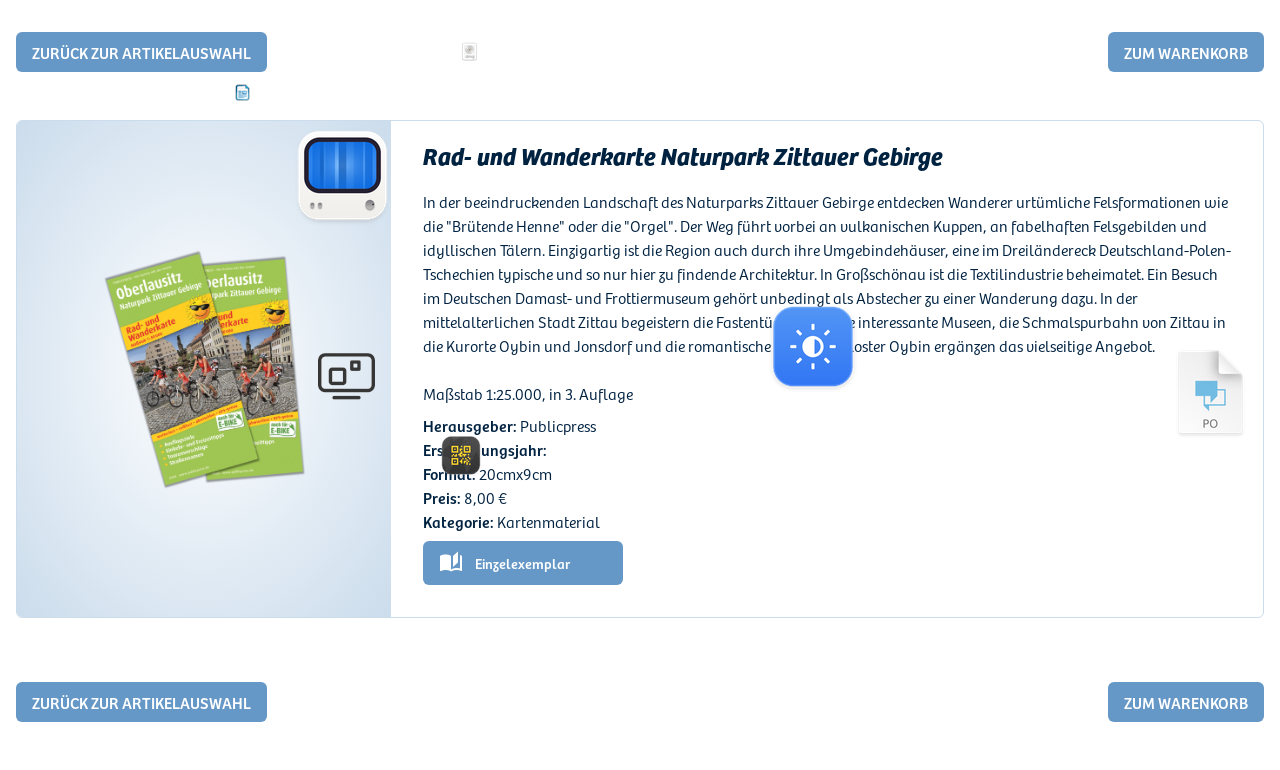 The width and height of the screenshot is (1280, 770). What do you see at coordinates (461, 456) in the screenshot?
I see `configure web browser identification settings` at bounding box center [461, 456].